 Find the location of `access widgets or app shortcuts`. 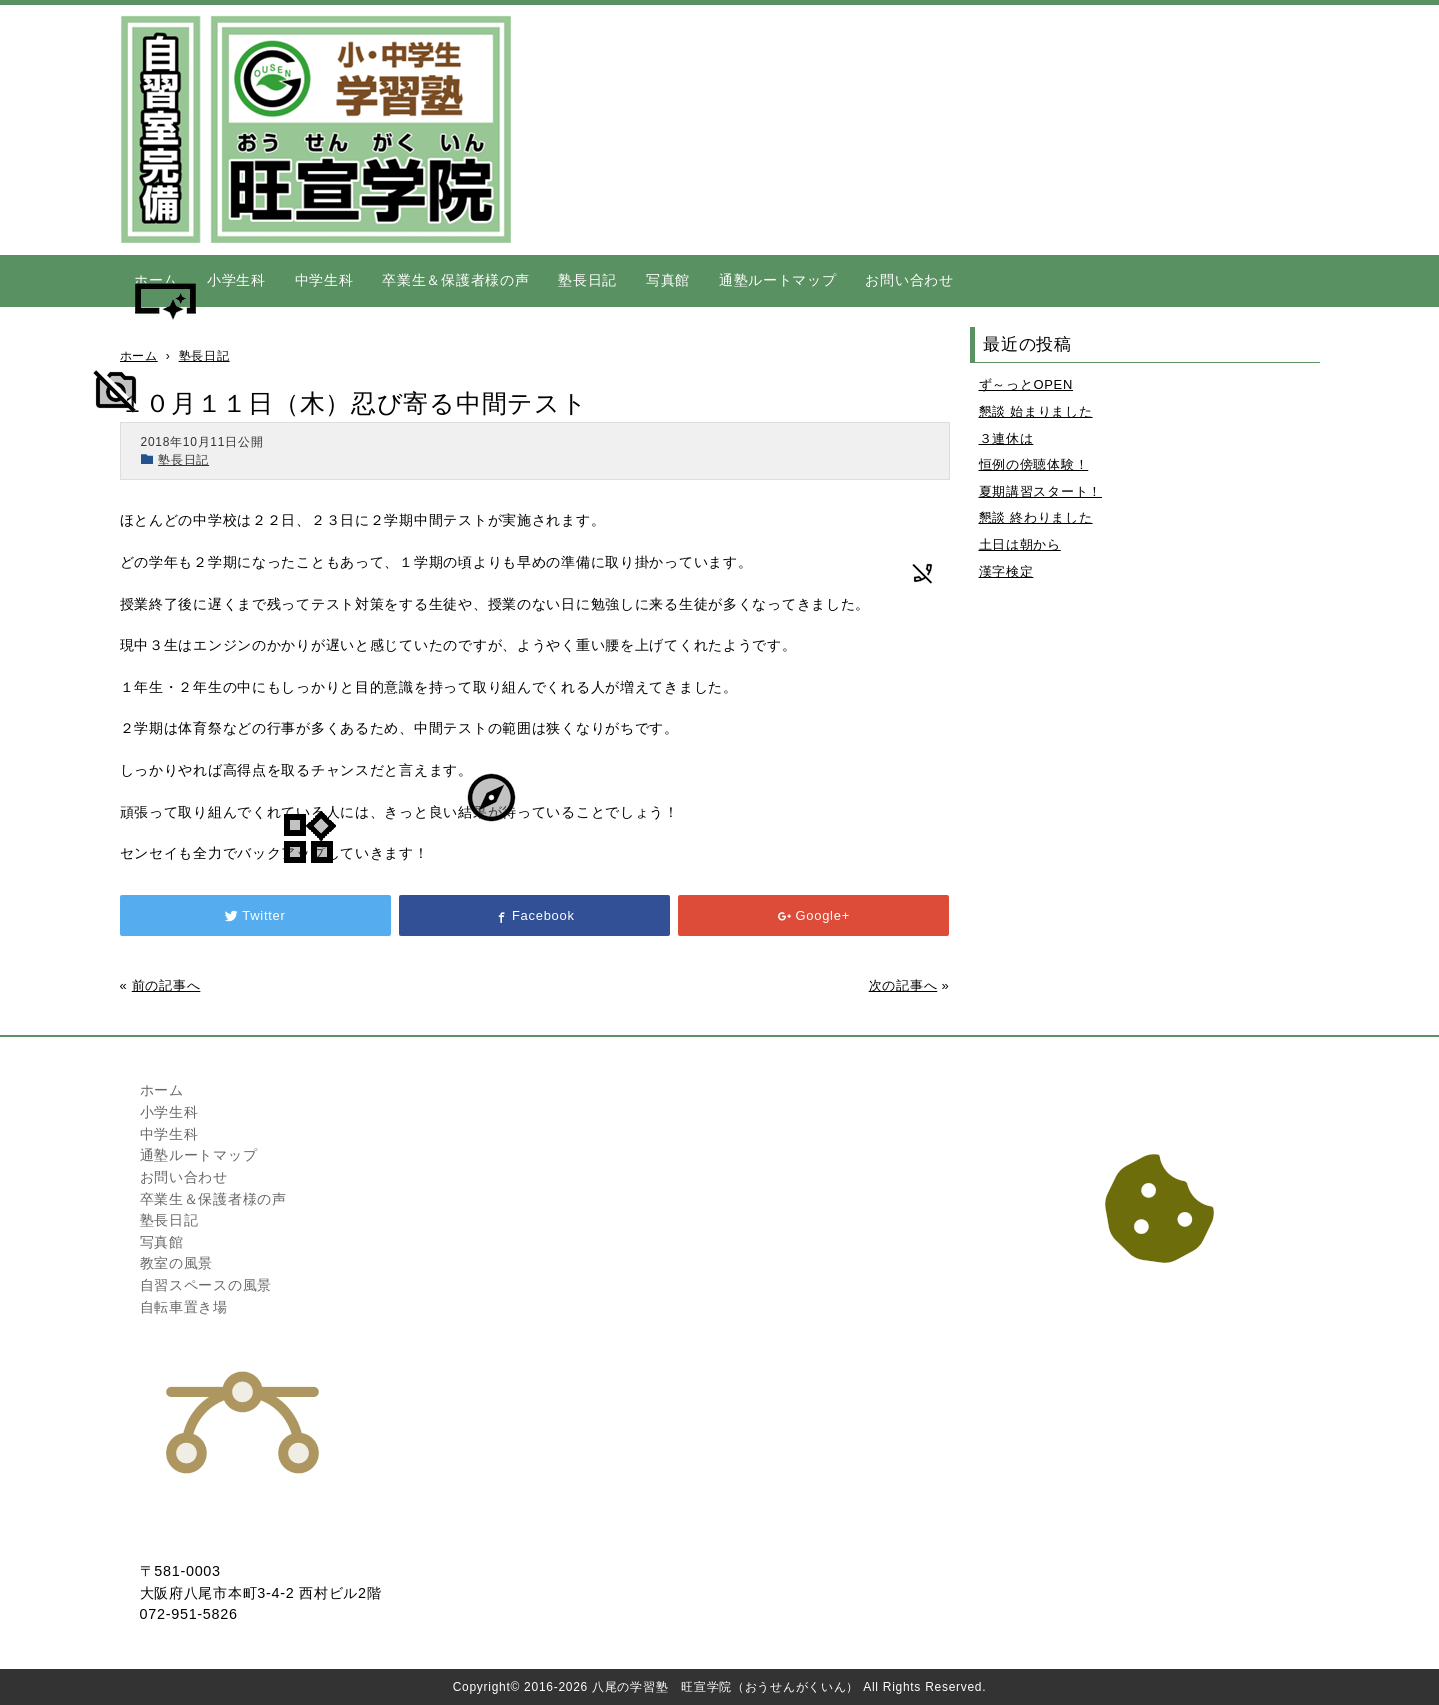

access widgets or app shortcuts is located at coordinates (308, 838).